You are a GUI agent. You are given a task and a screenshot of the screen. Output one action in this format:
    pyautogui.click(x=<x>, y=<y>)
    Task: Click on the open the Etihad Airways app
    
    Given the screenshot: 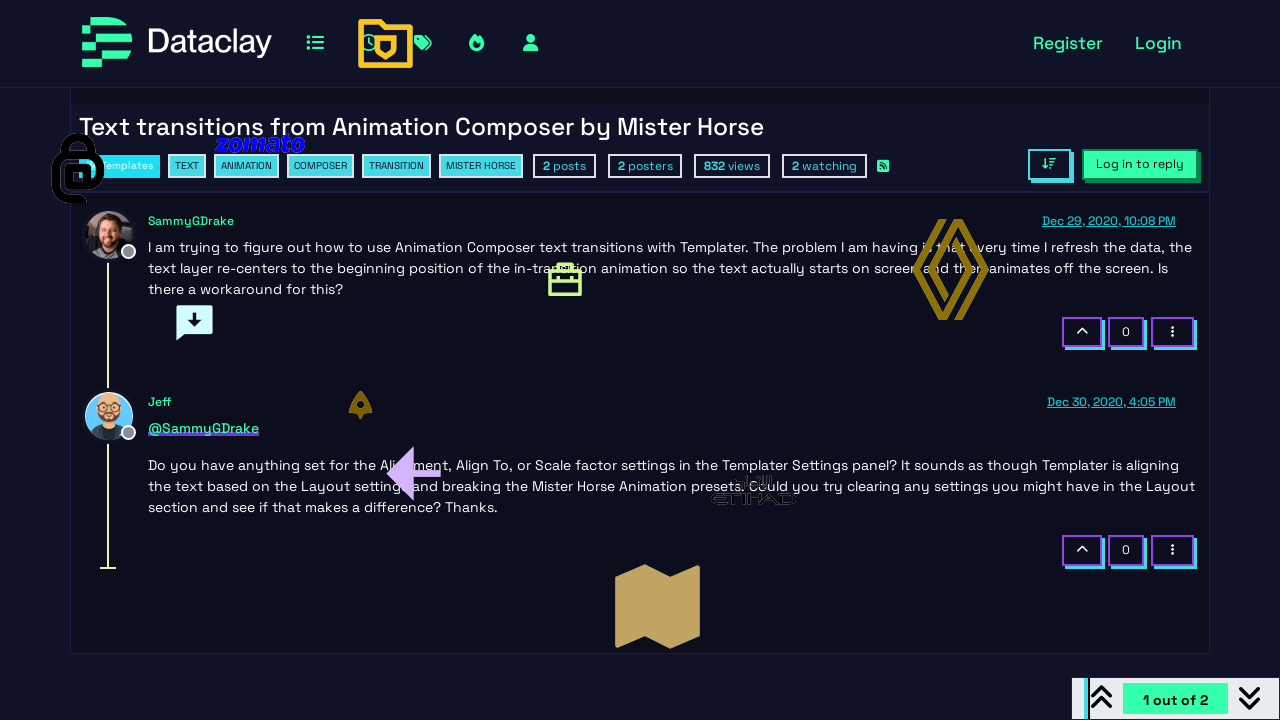 What is the action you would take?
    pyautogui.click(x=753, y=489)
    